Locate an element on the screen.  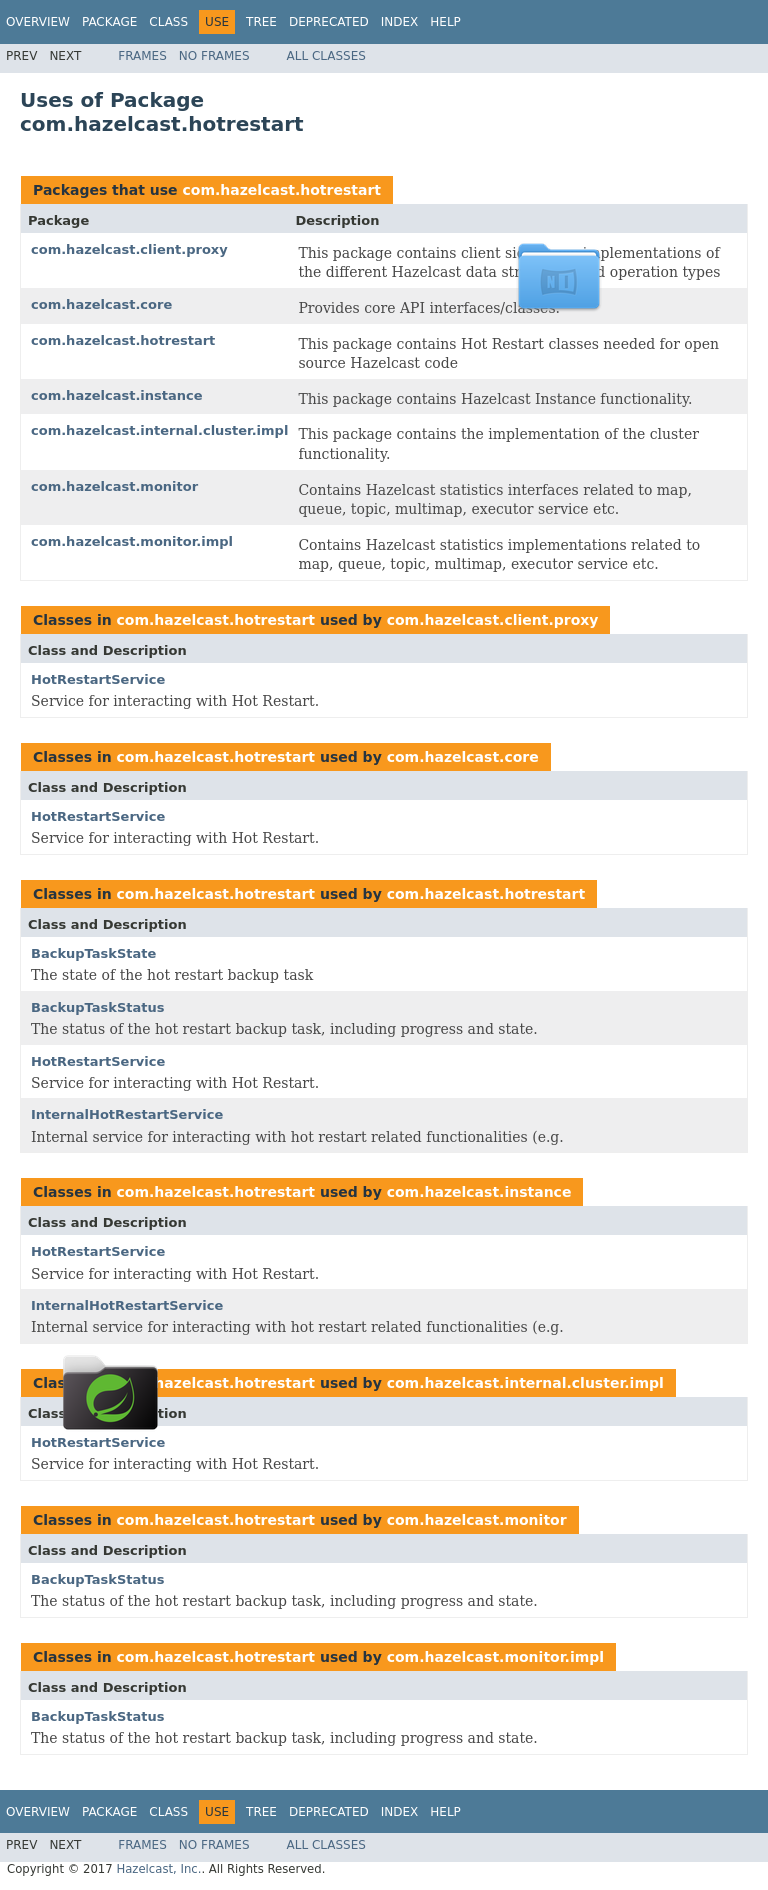
open Native Instruments folder is located at coordinates (559, 276).